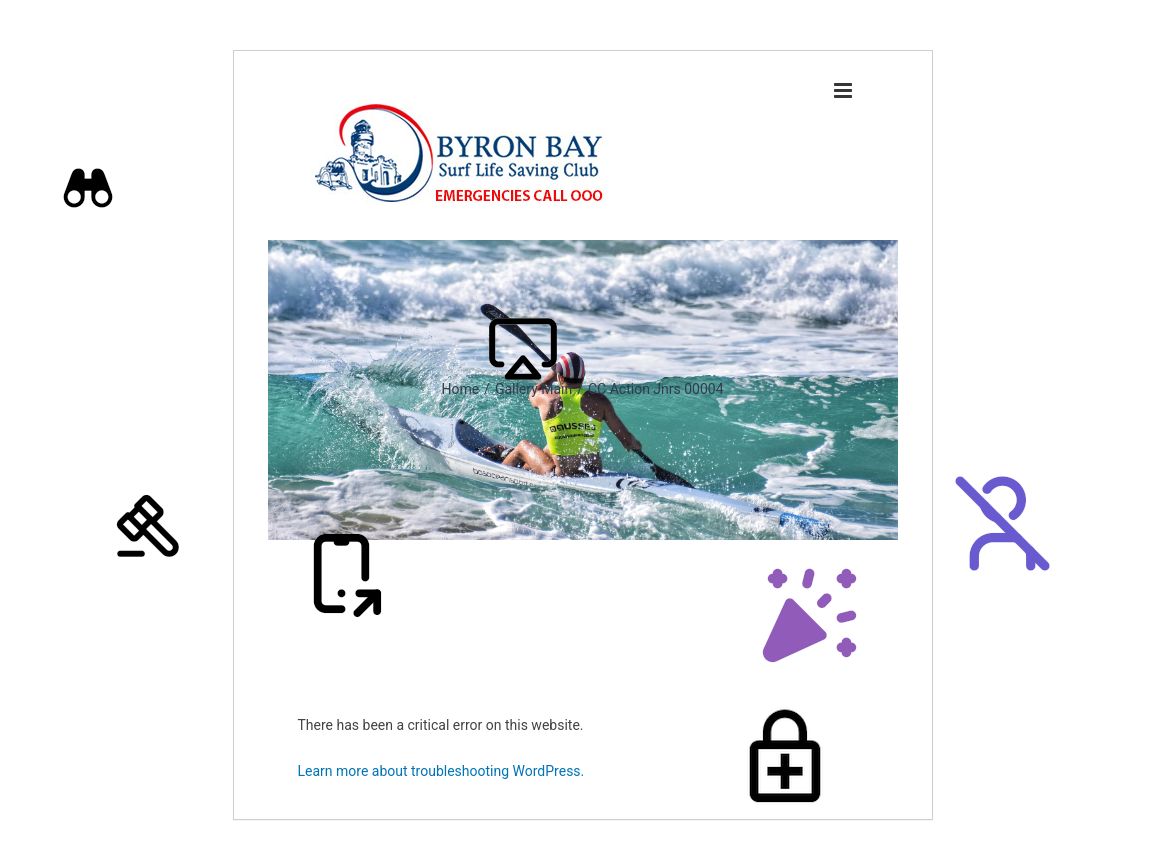 The image size is (1165, 854). Describe the element at coordinates (88, 188) in the screenshot. I see `search or explore content` at that location.